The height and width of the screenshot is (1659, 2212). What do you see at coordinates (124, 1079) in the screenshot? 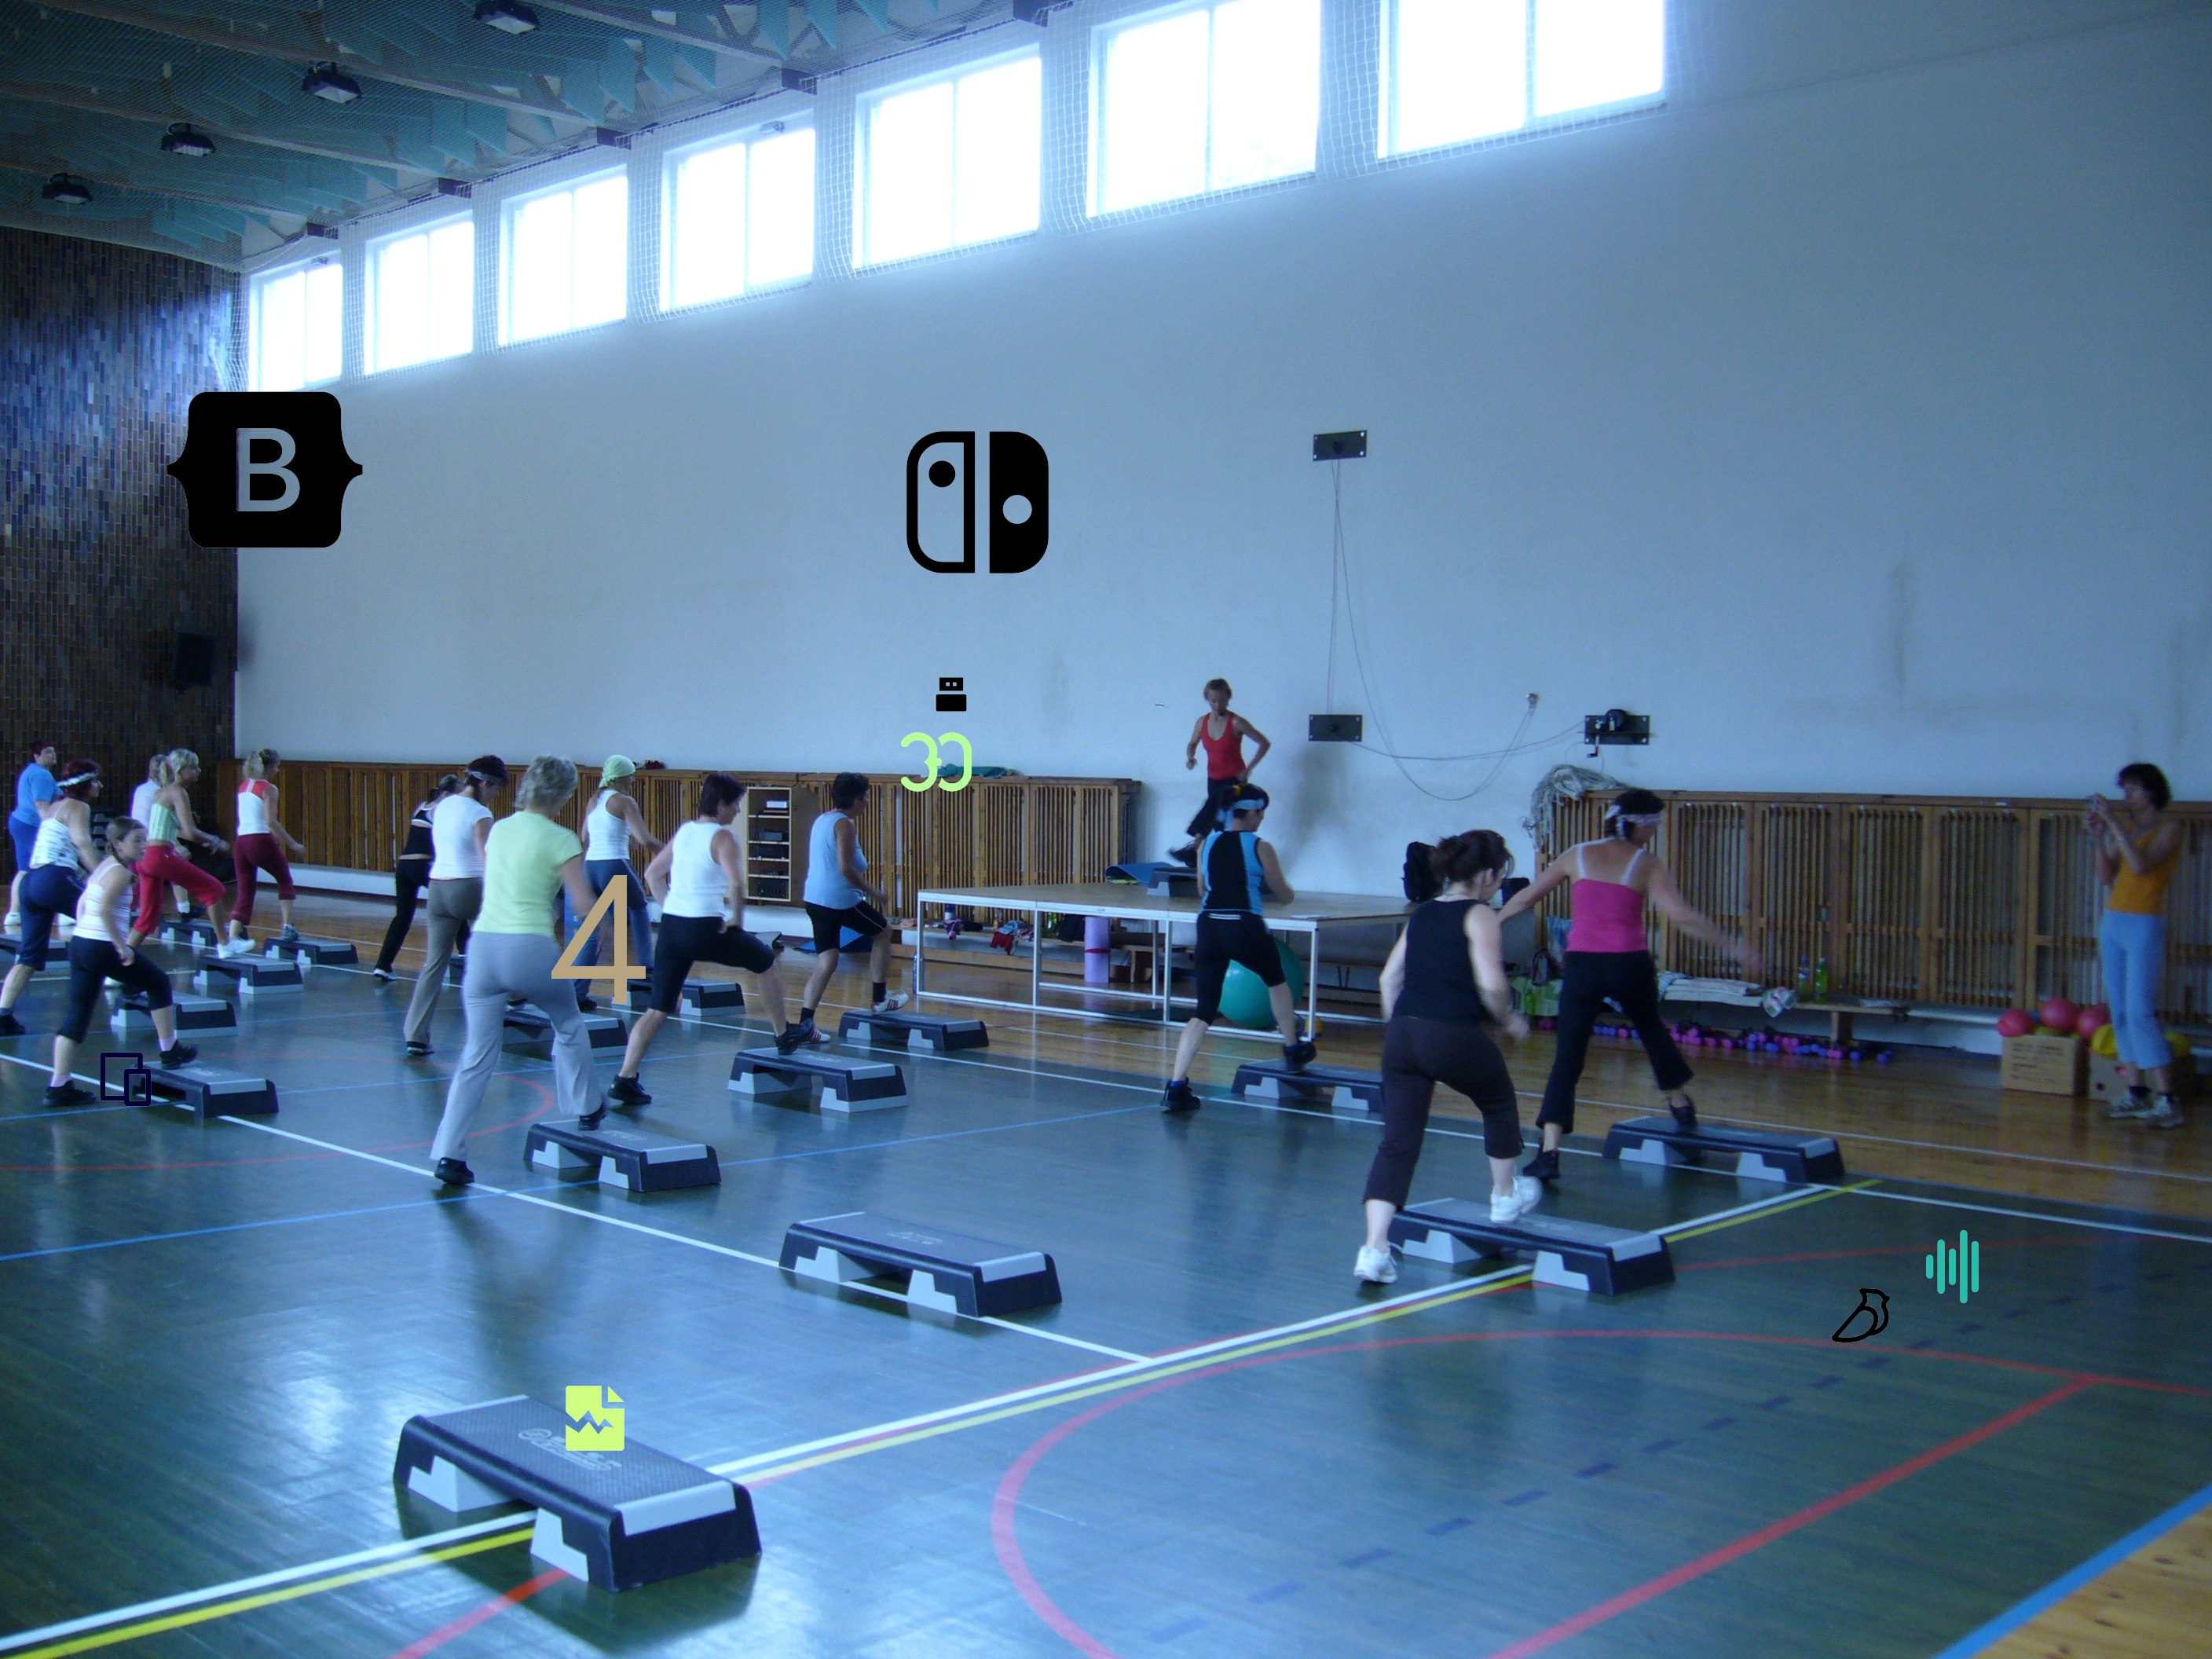
I see `view connected devices` at bounding box center [124, 1079].